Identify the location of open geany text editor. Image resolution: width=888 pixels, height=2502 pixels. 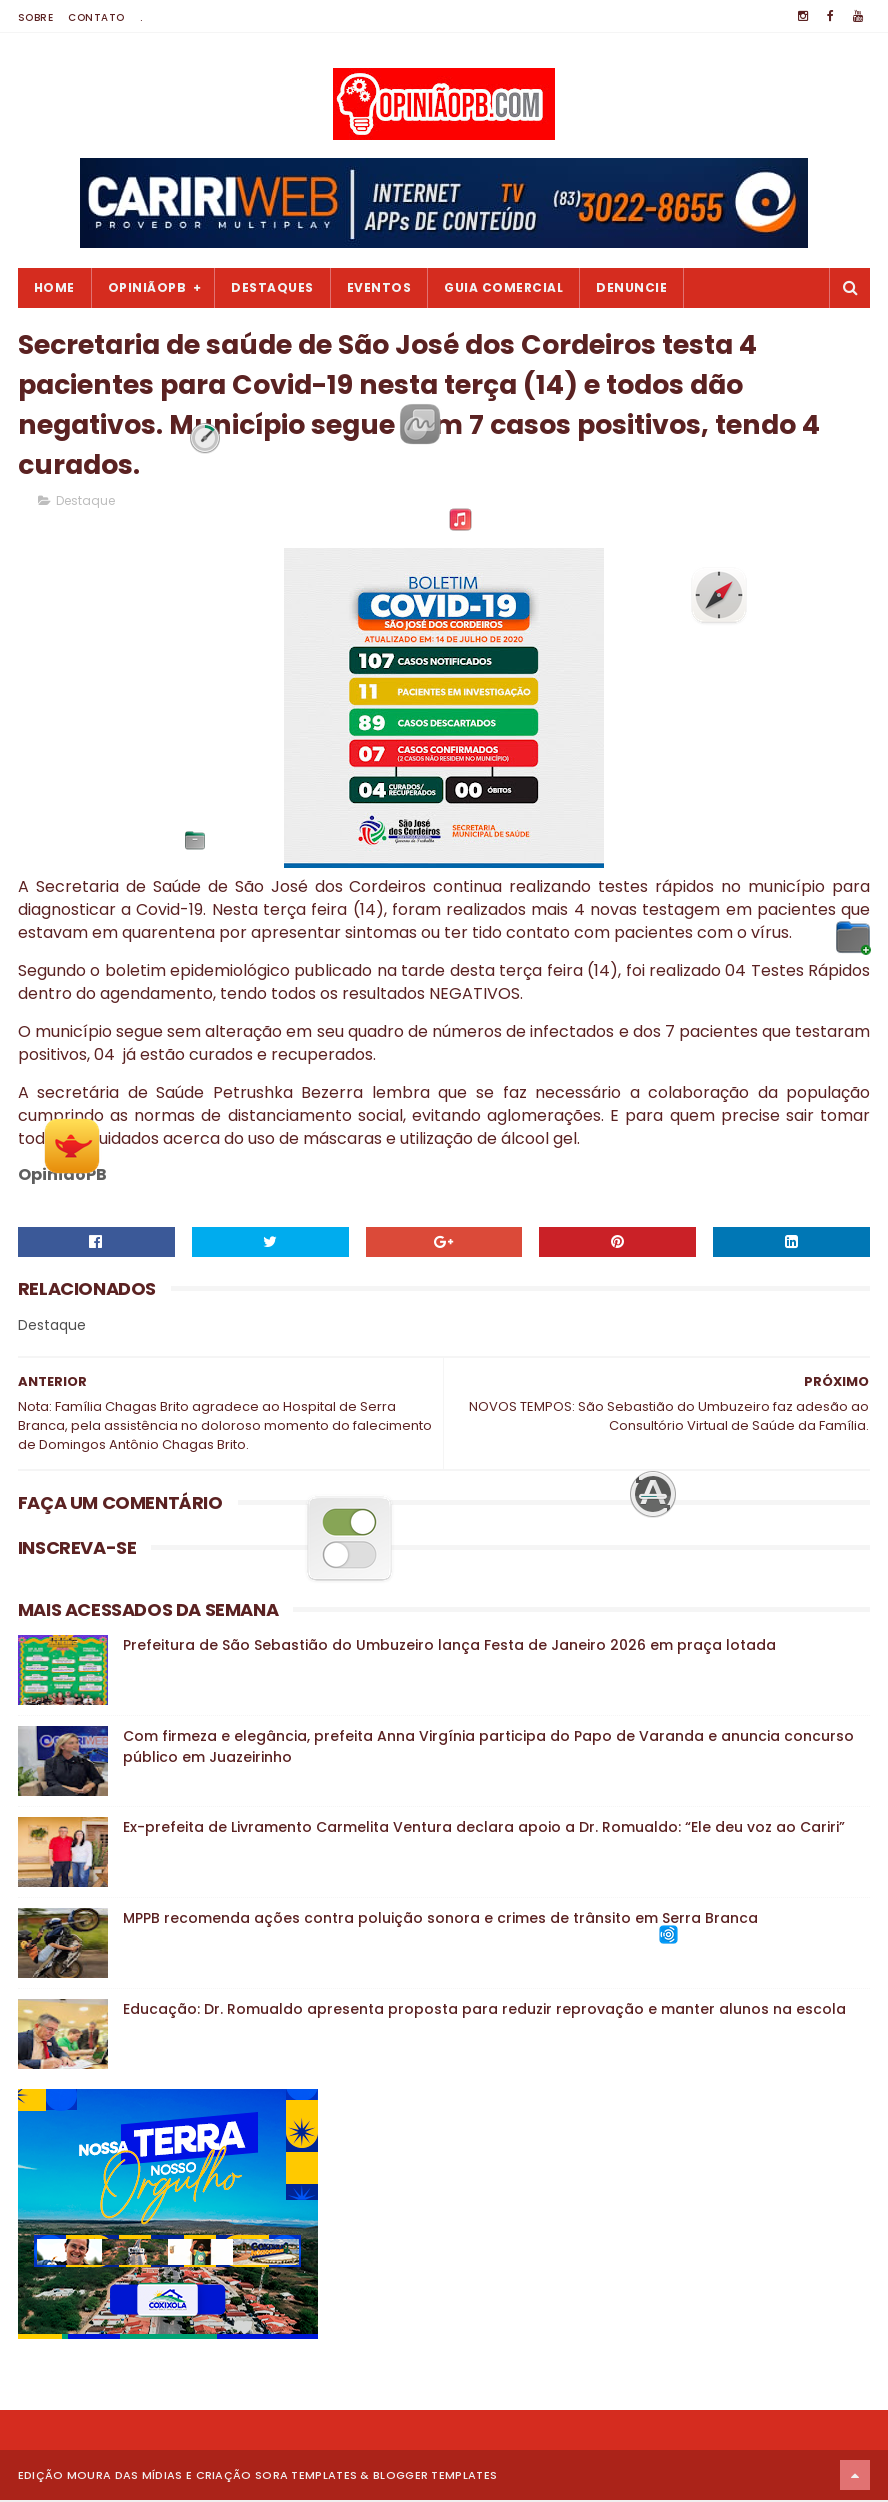
(72, 1146).